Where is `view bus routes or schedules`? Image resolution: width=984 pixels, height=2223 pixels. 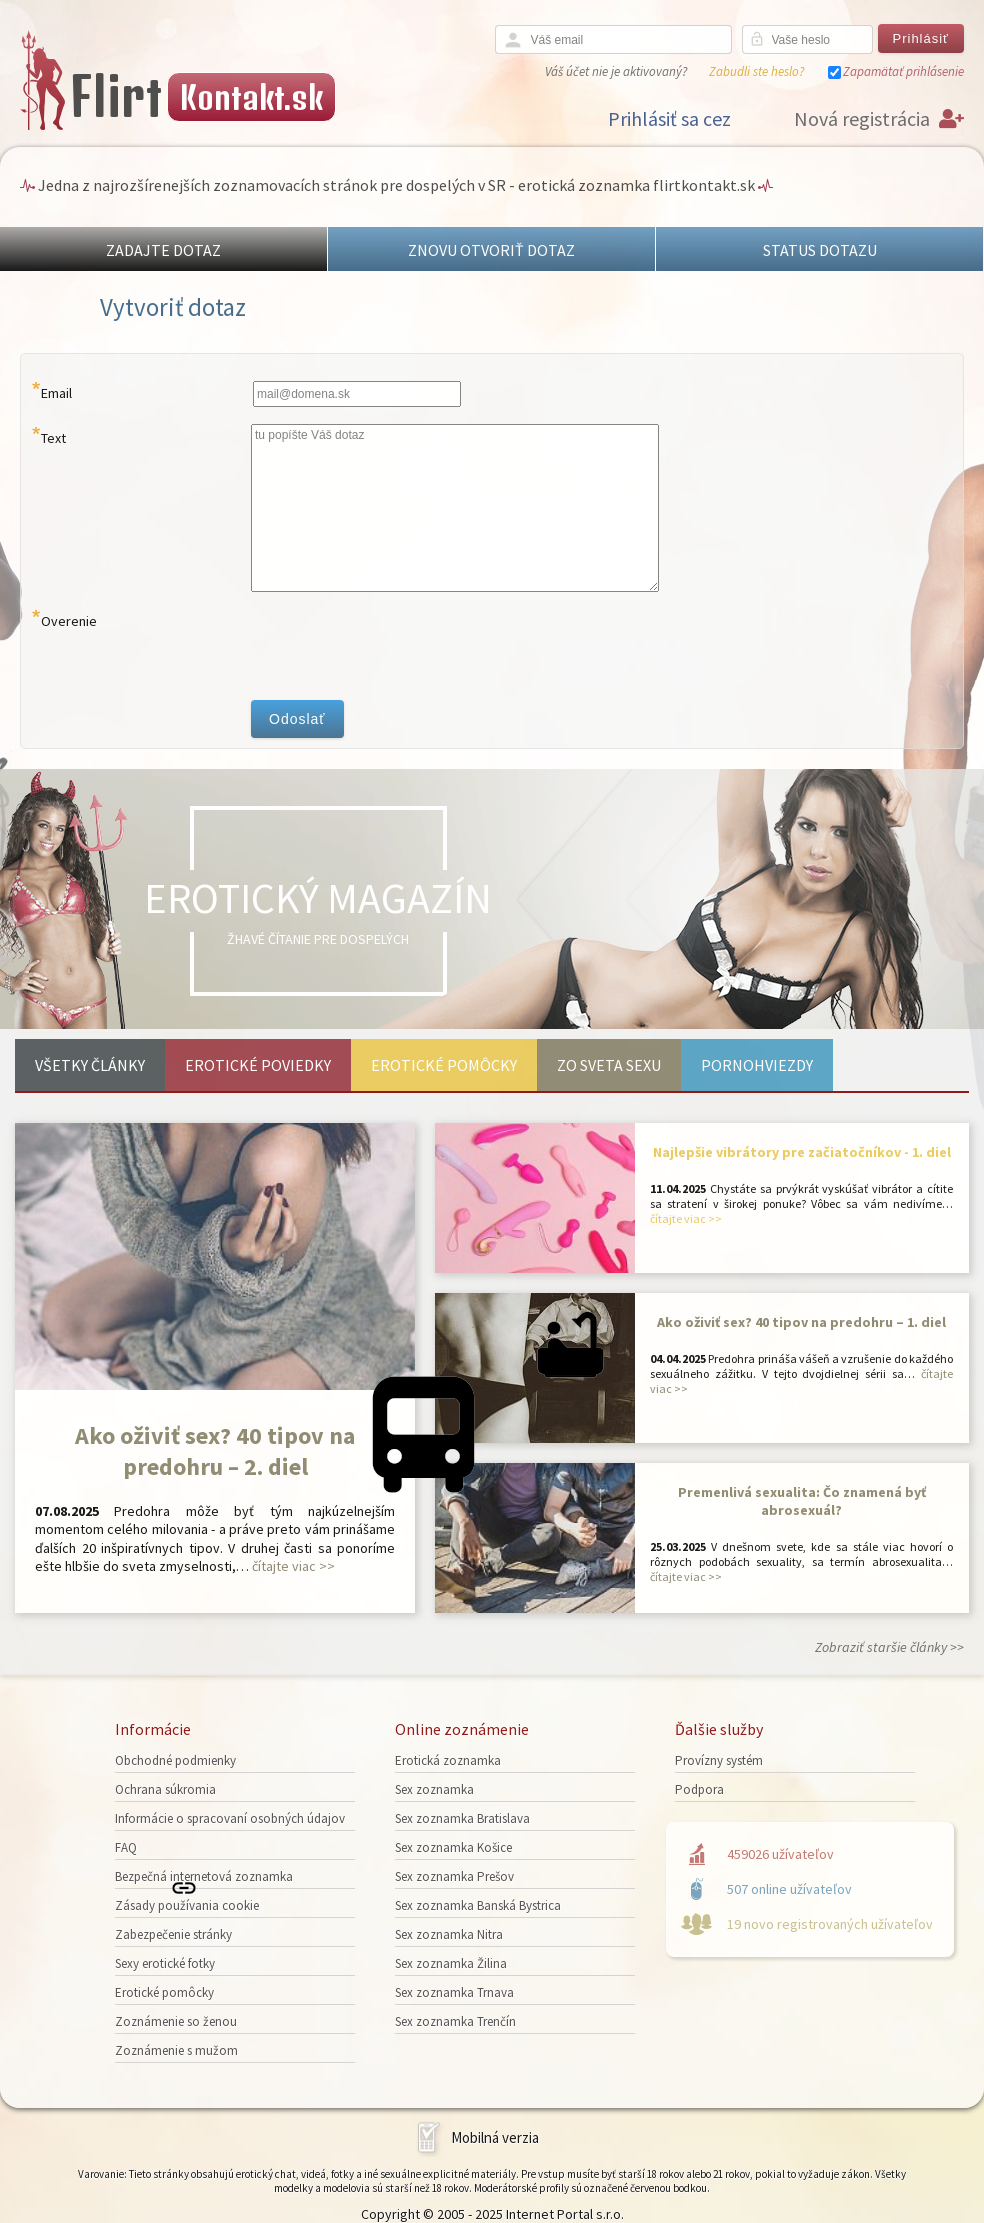 view bus routes or schedules is located at coordinates (423, 1434).